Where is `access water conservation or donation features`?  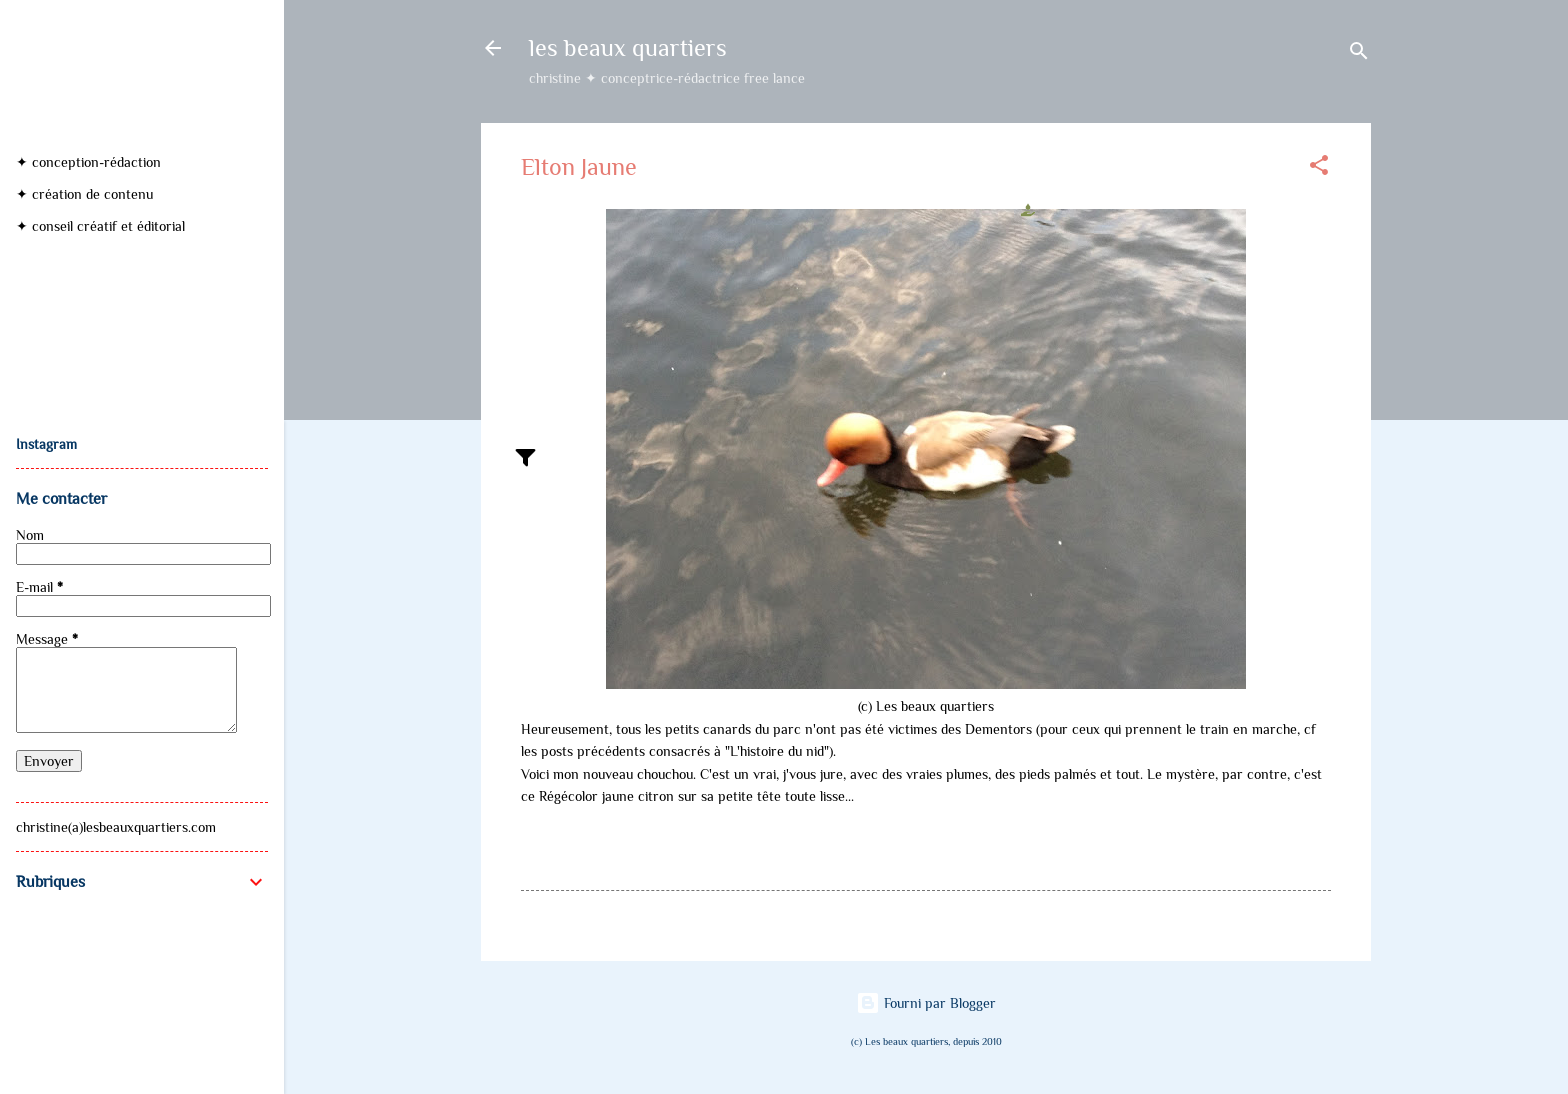
access water conservation or donation features is located at coordinates (1028, 210).